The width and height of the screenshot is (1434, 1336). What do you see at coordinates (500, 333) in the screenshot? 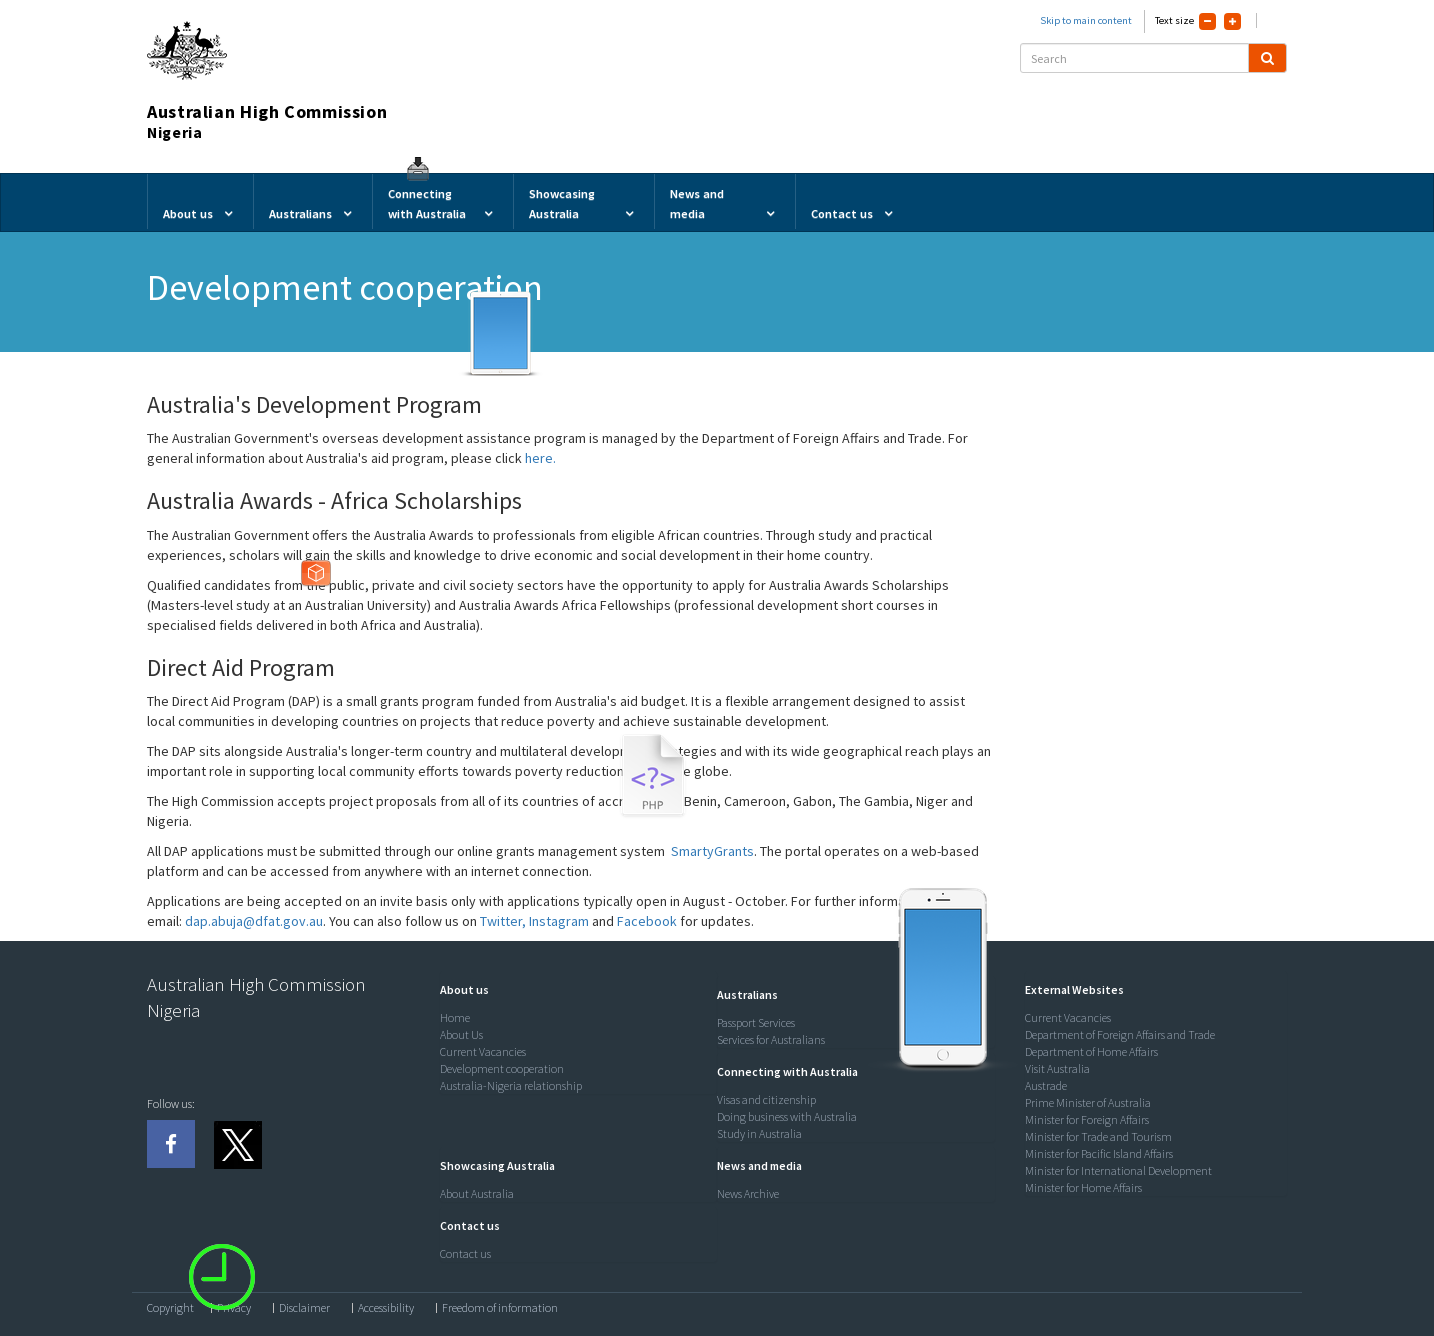
I see `iPad Pro with cellular connectivity` at bounding box center [500, 333].